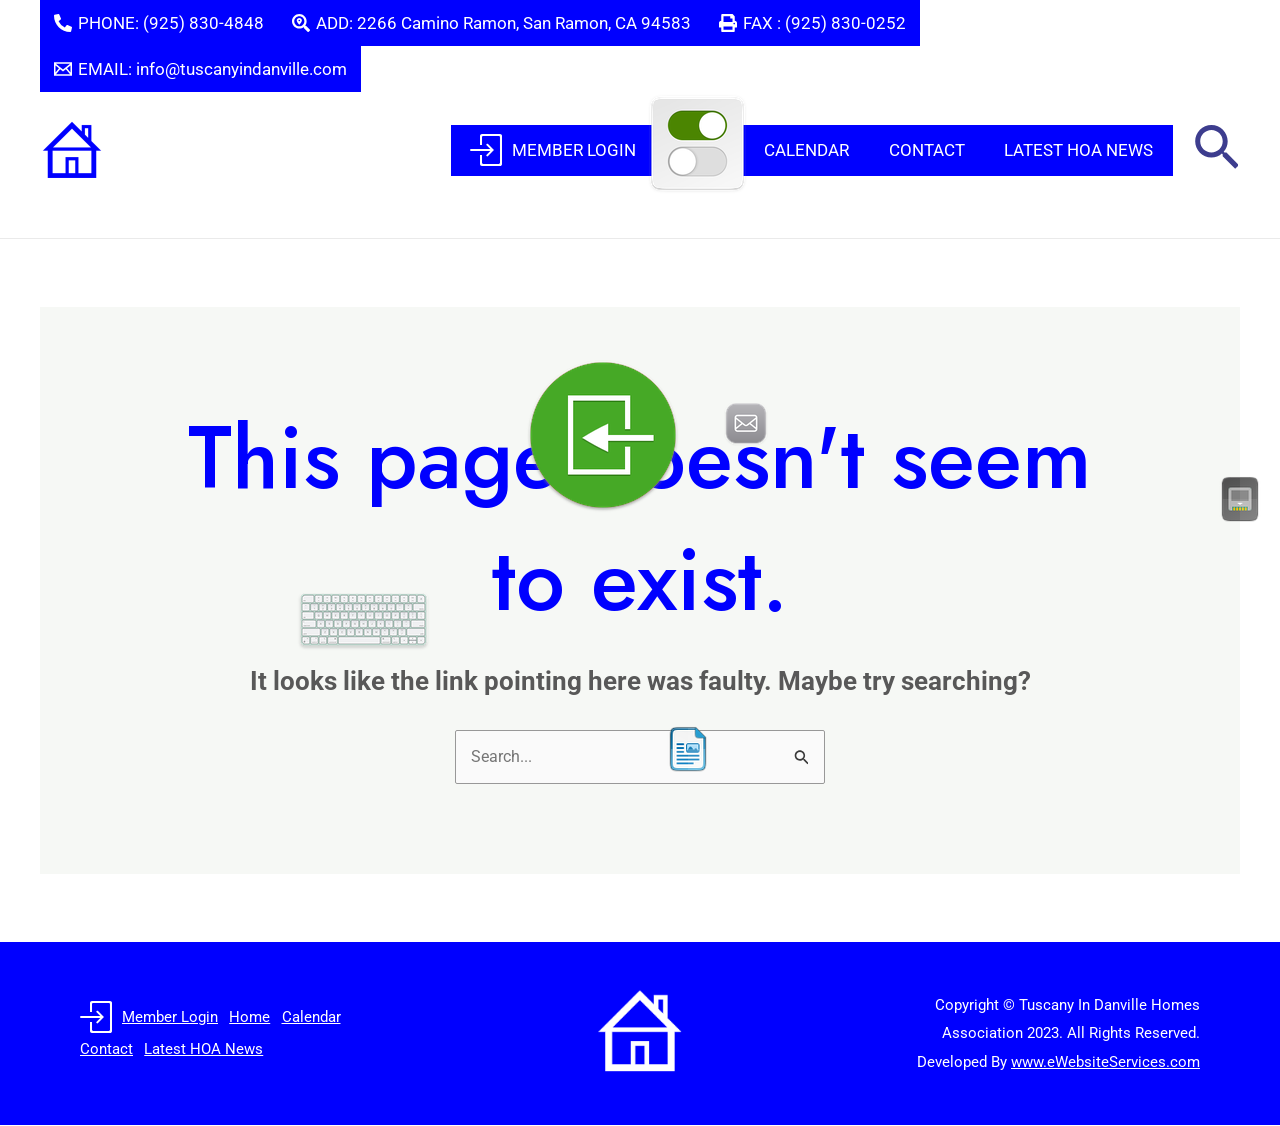 The image size is (1280, 1126). What do you see at coordinates (697, 143) in the screenshot?
I see `open gnome tweaks to customize desktop settings` at bounding box center [697, 143].